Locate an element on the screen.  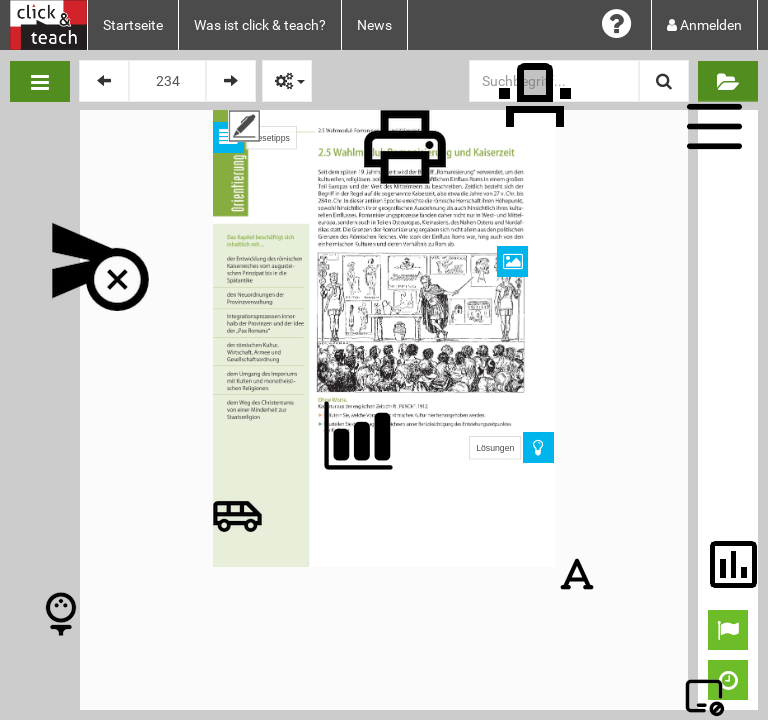
insert a chart or graph into the document is located at coordinates (733, 564).